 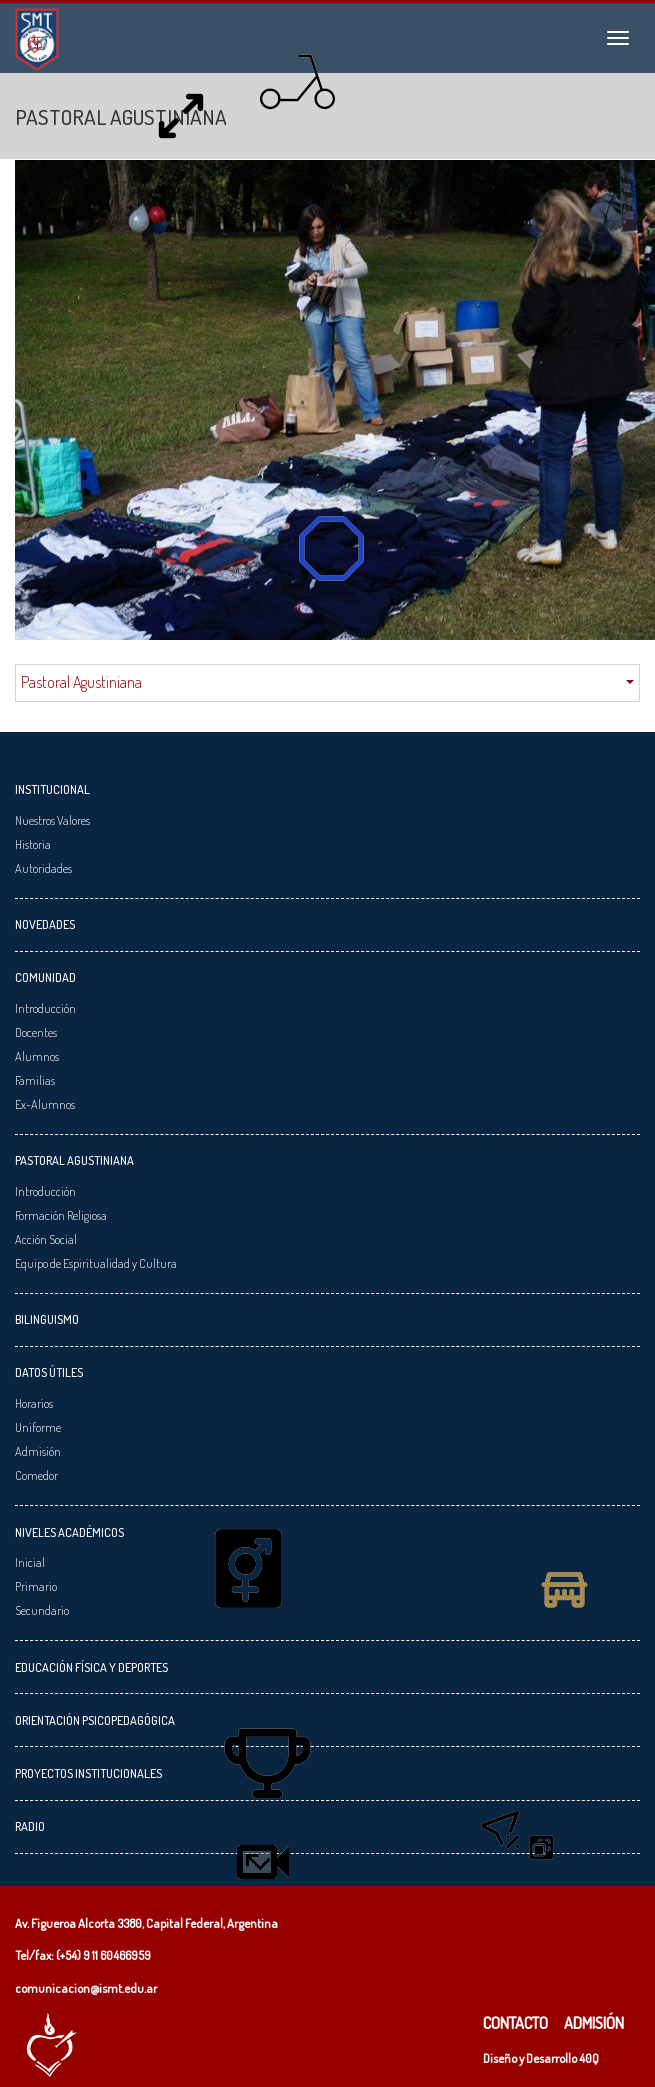 What do you see at coordinates (331, 548) in the screenshot?
I see `generic shape or placeholder icon` at bounding box center [331, 548].